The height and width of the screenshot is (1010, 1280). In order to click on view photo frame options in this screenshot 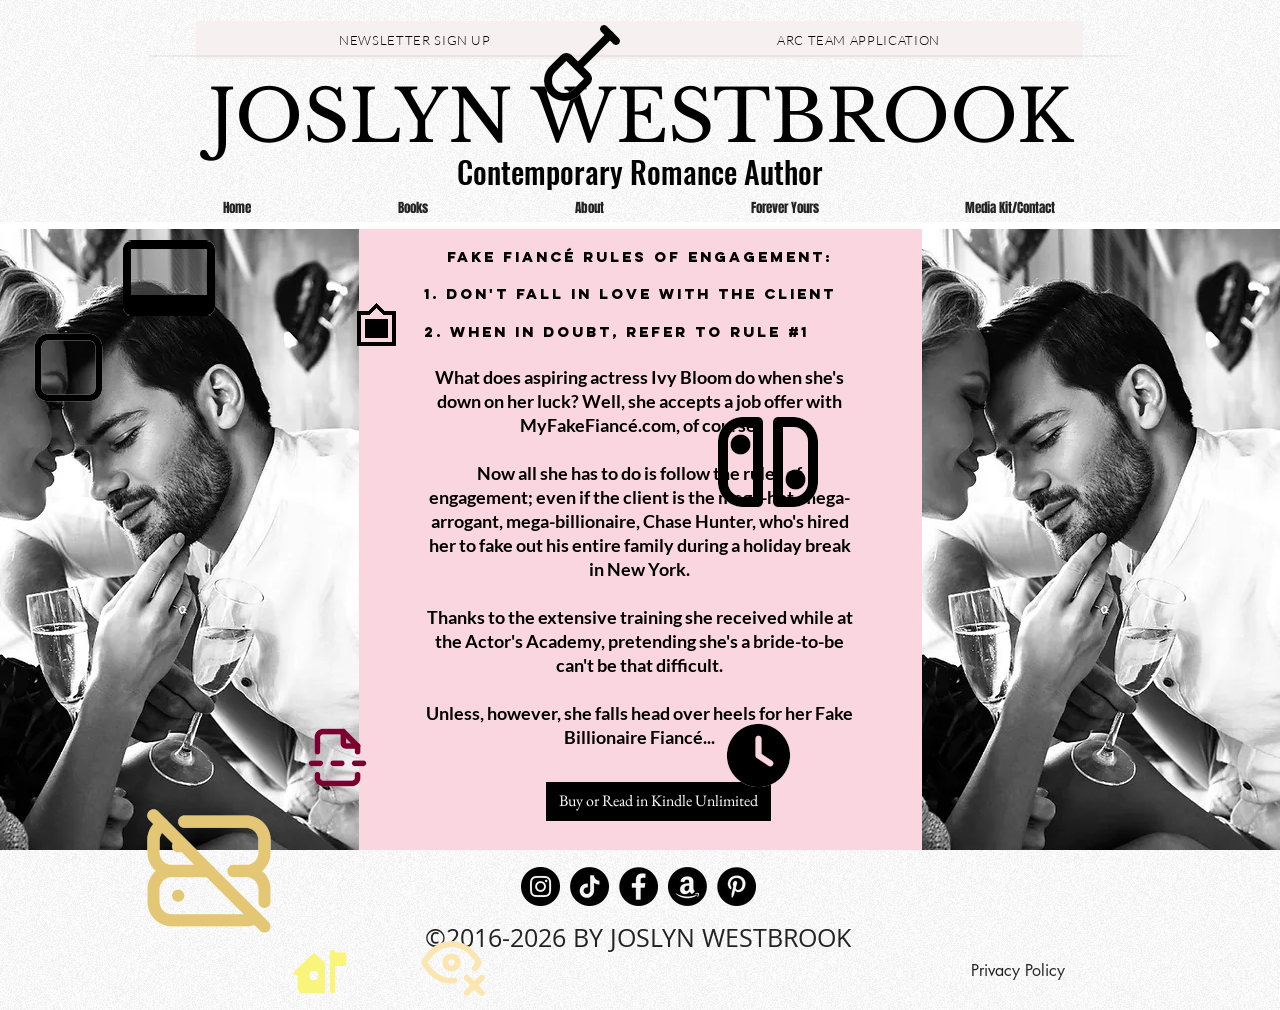, I will do `click(376, 326)`.